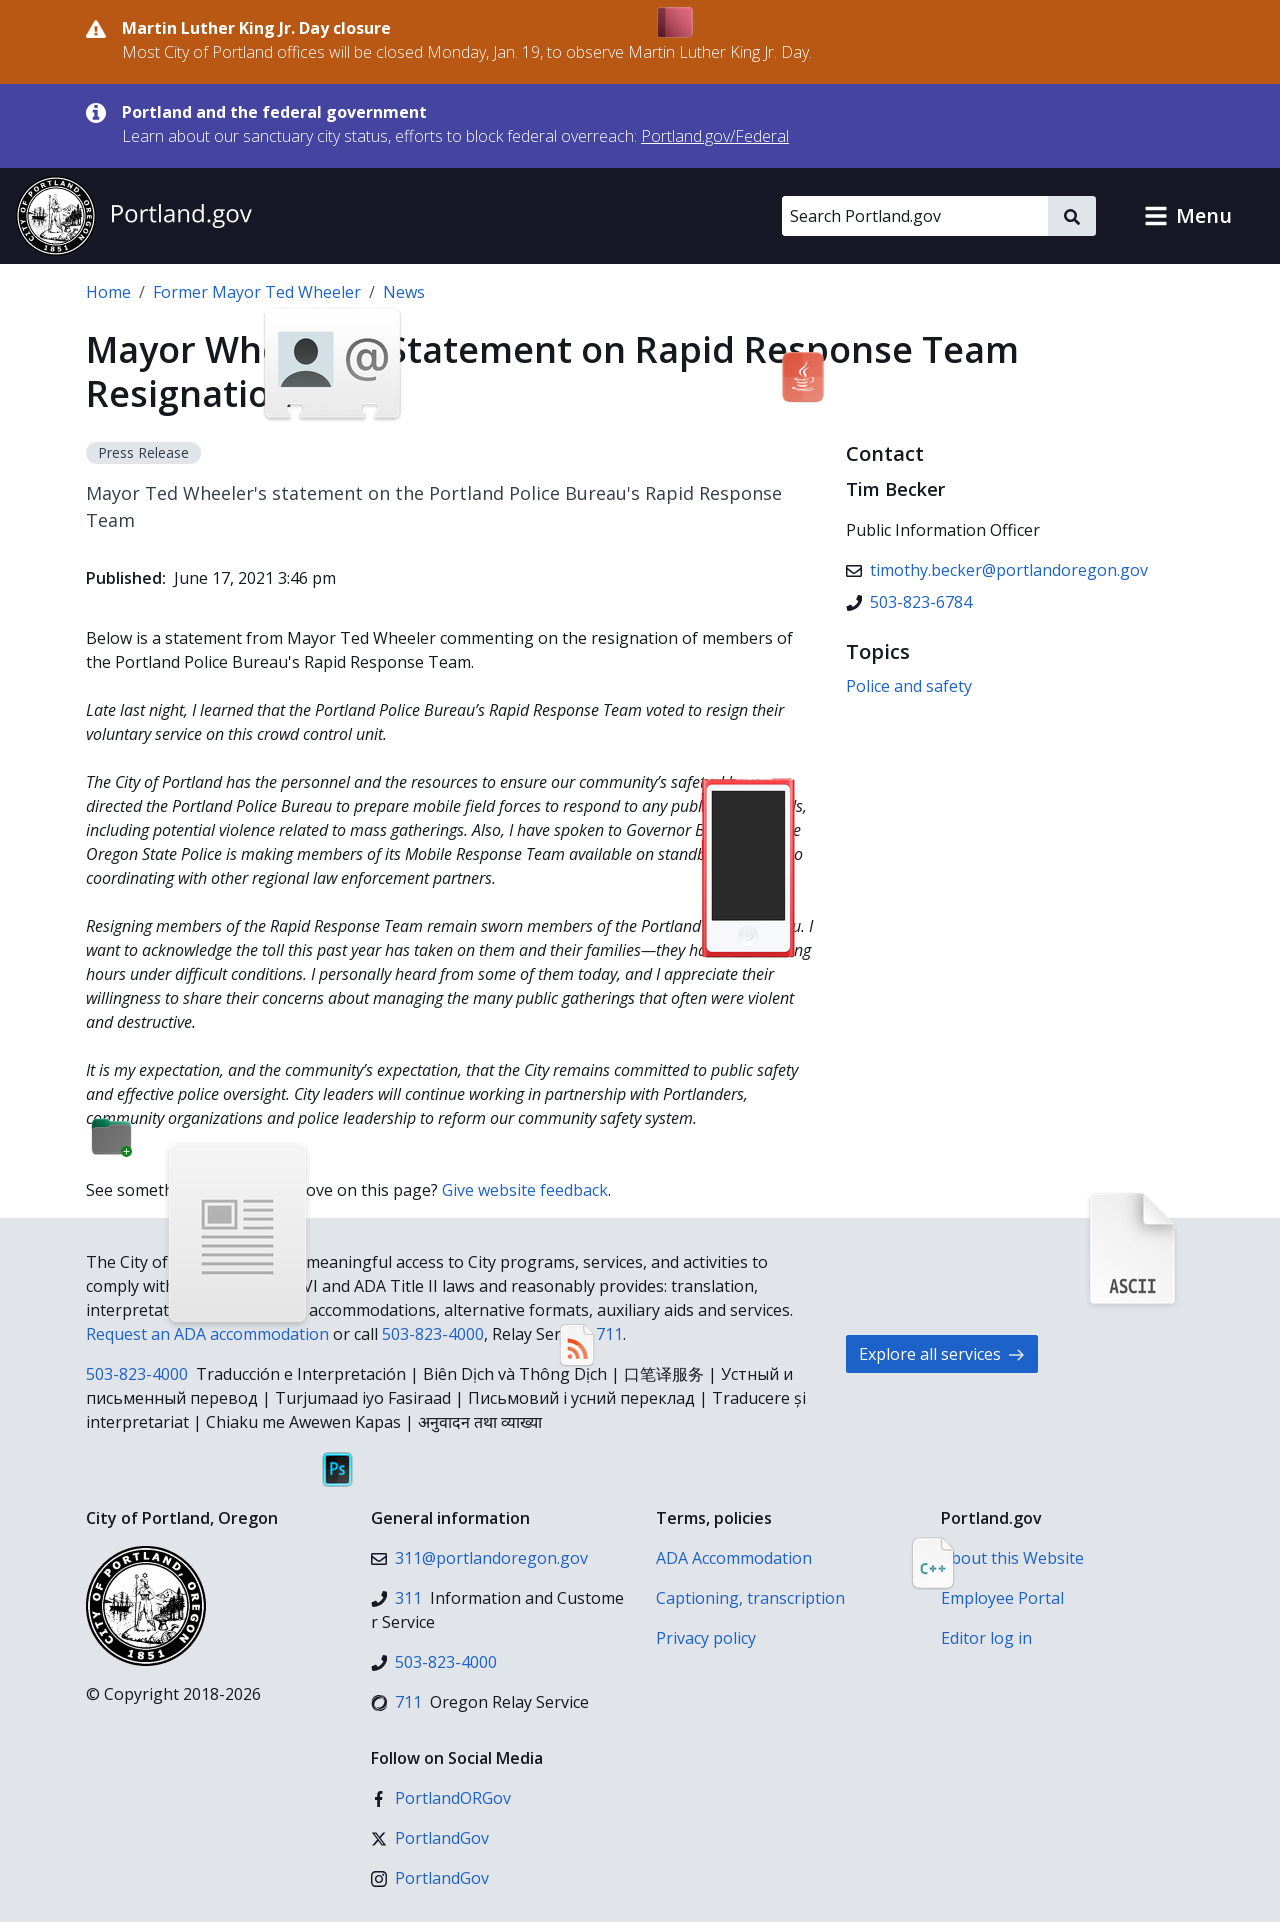  What do you see at coordinates (332, 364) in the screenshot?
I see `view contact card or vCard file` at bounding box center [332, 364].